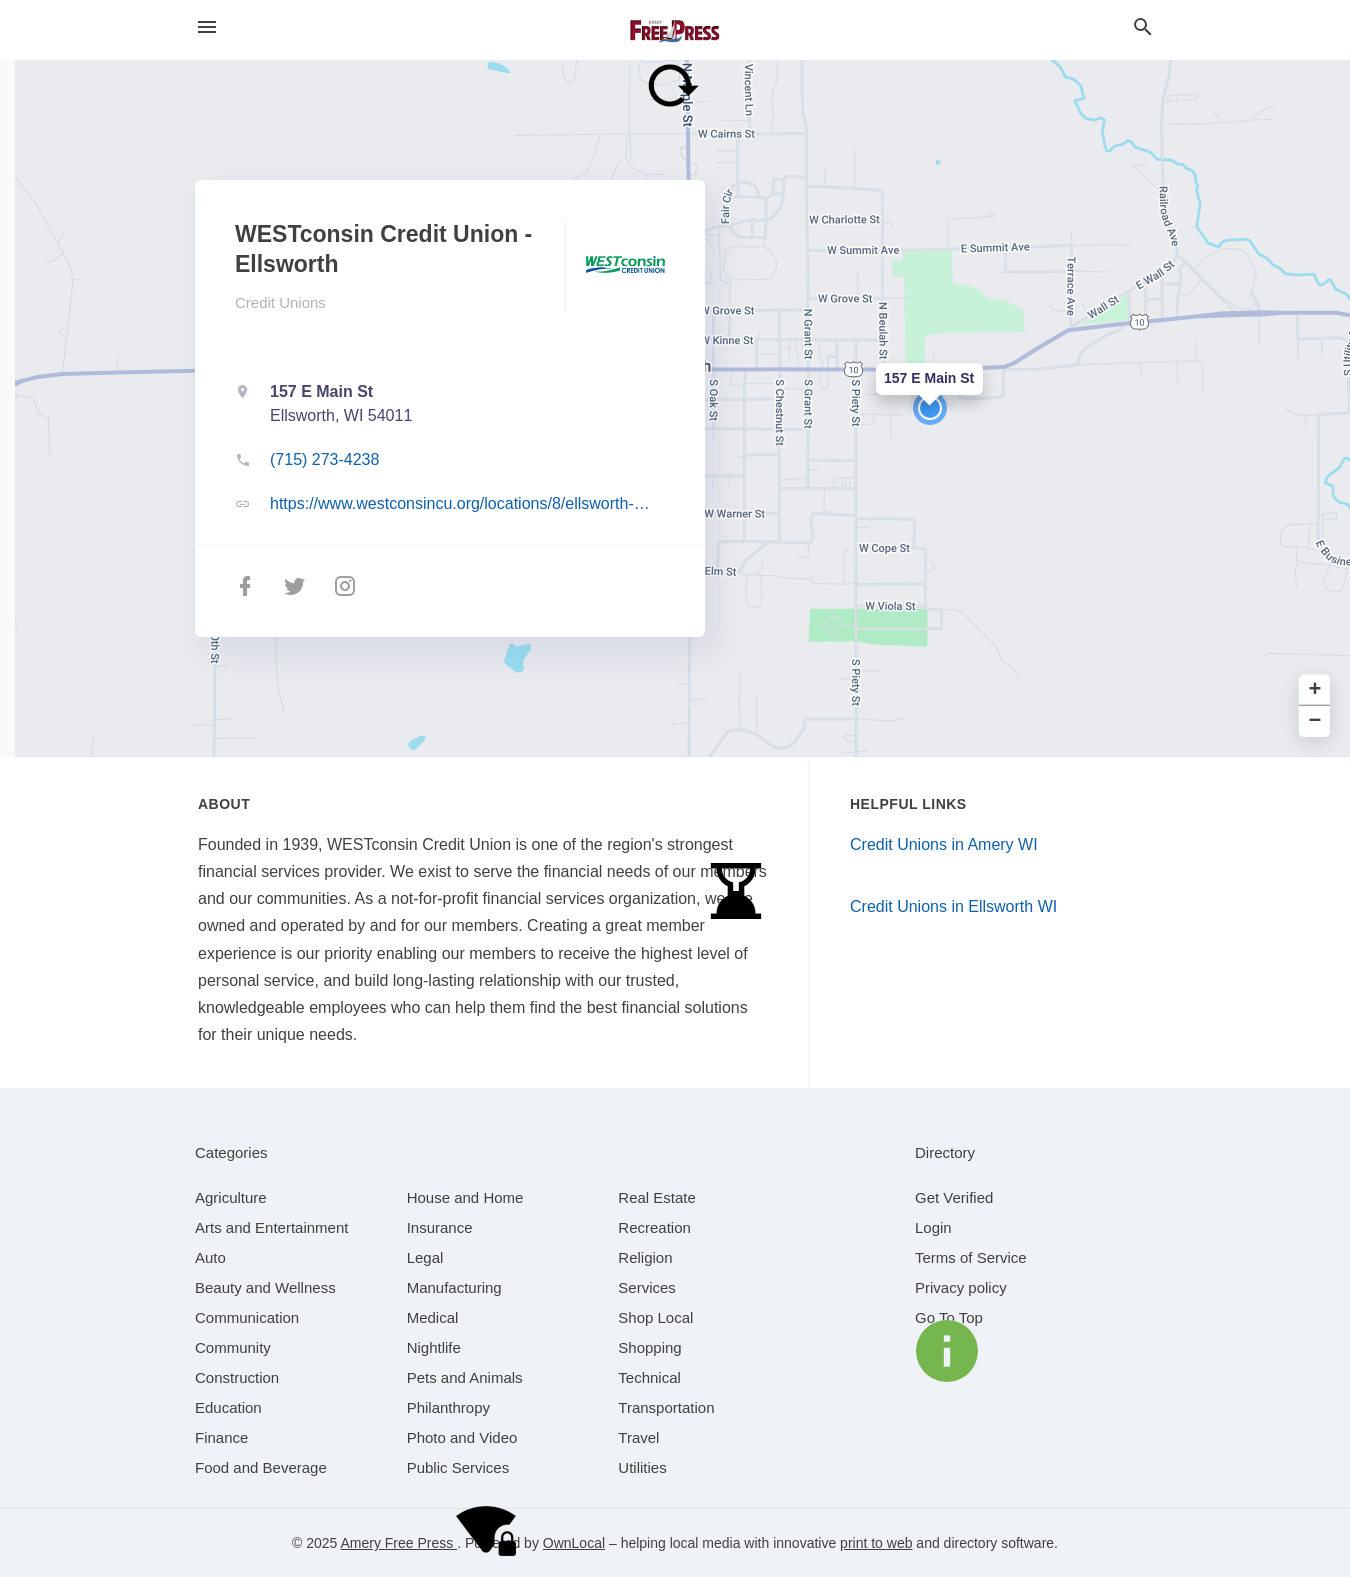  Describe the element at coordinates (672, 85) in the screenshot. I see `refresh the current page or content` at that location.